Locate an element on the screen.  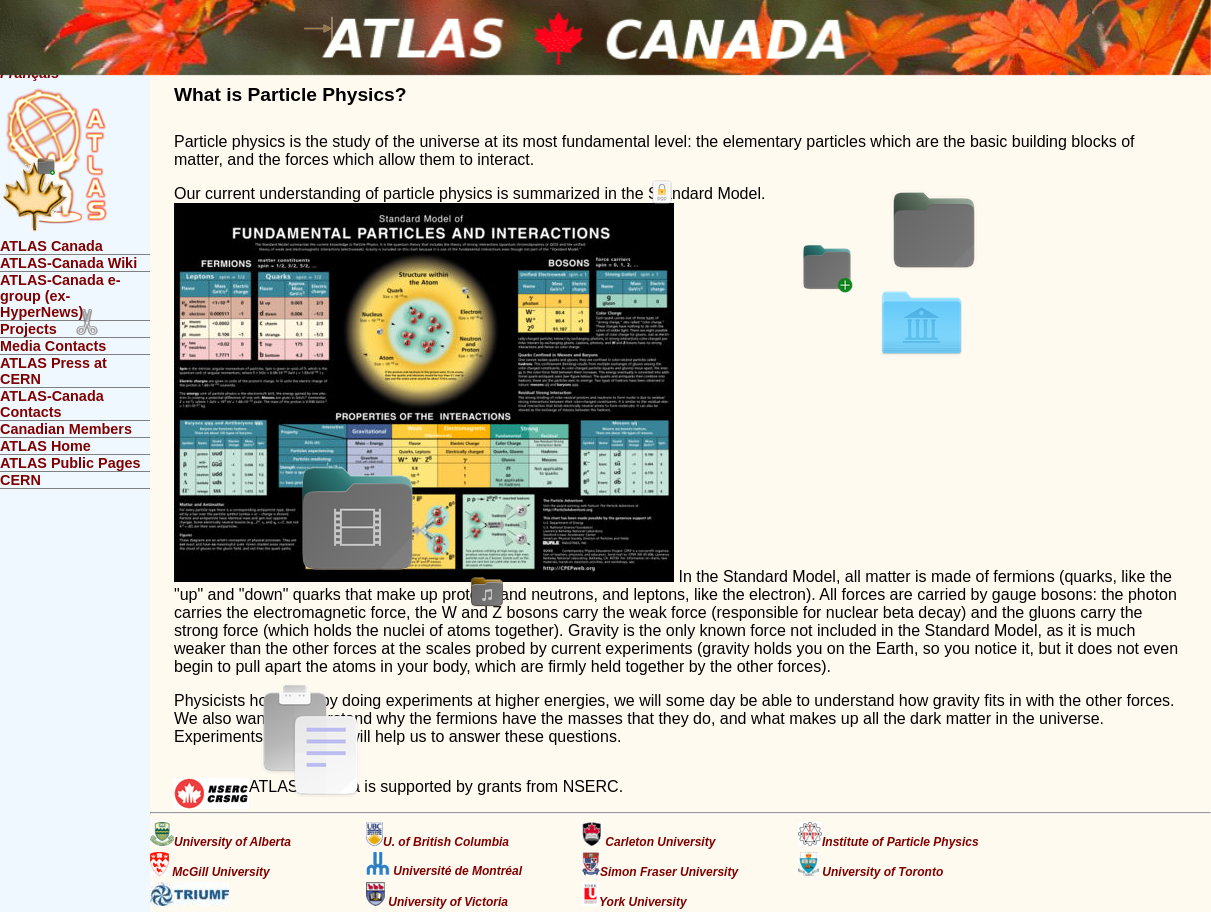
access the system library folder is located at coordinates (921, 322).